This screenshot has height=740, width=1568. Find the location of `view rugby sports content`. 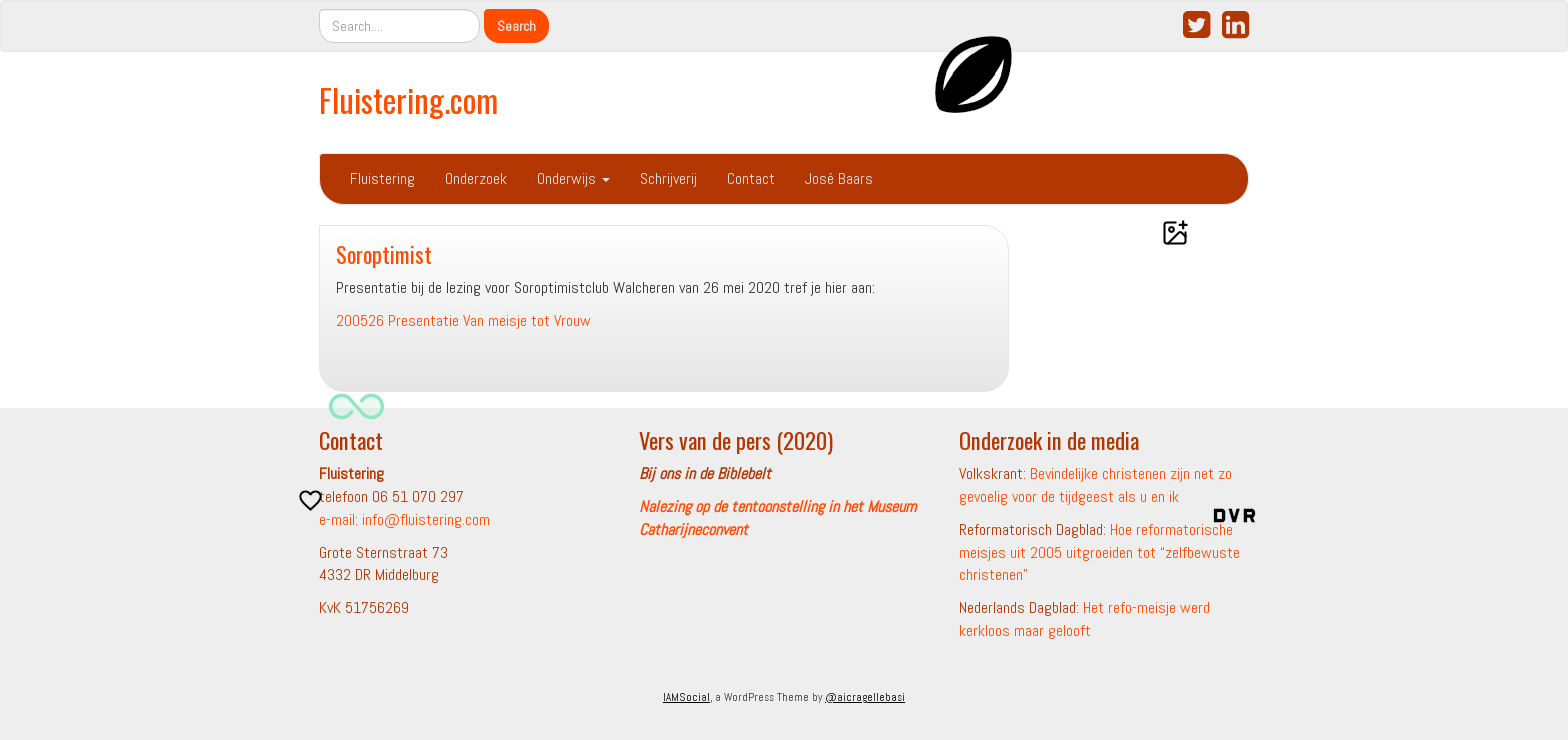

view rugby sports content is located at coordinates (973, 74).